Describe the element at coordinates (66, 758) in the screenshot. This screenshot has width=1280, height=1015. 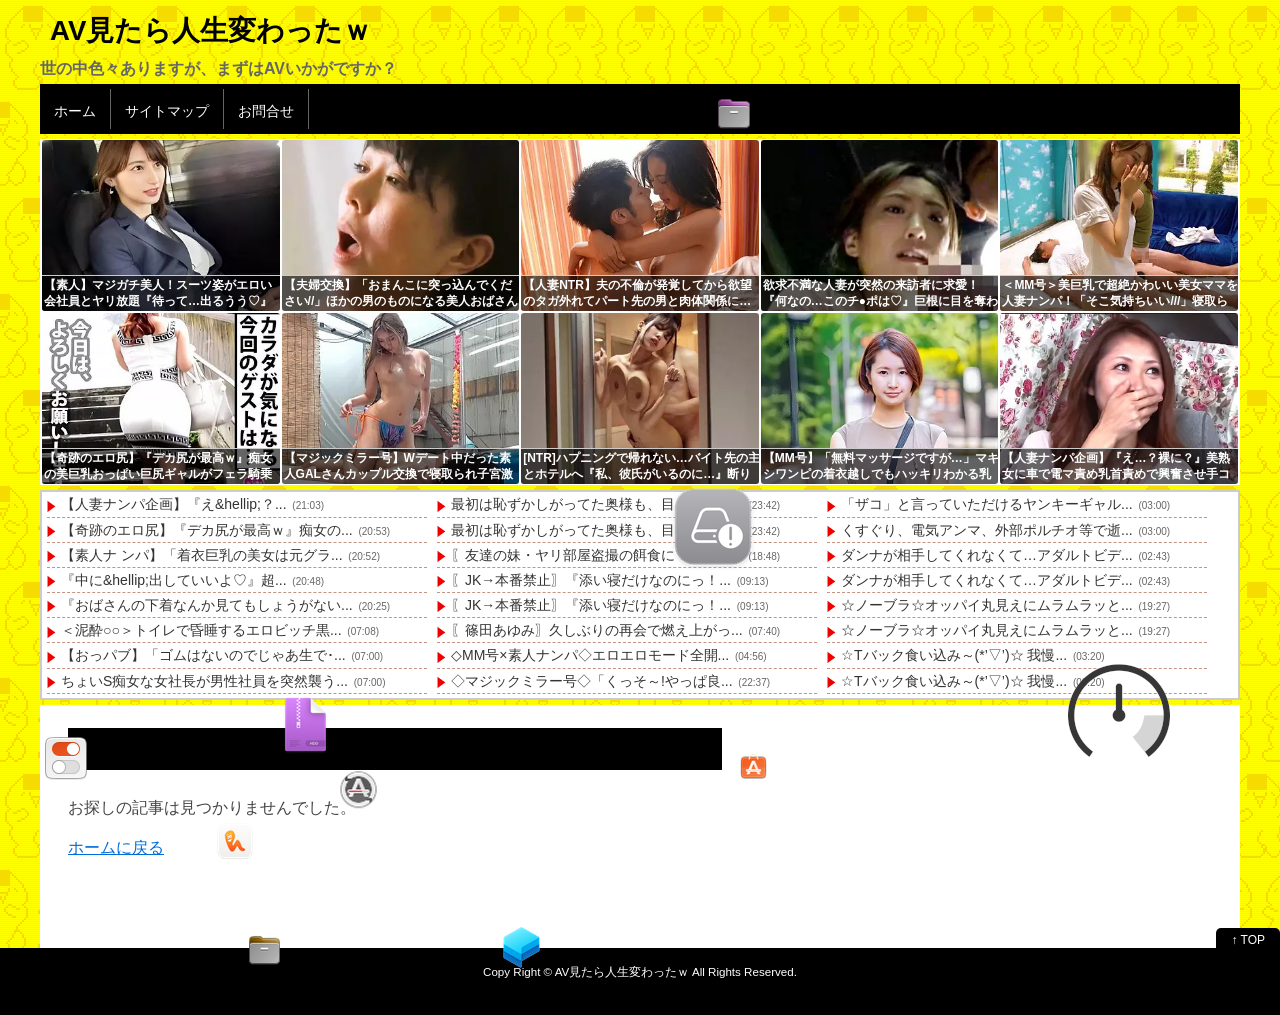
I see `open gnome tweaks application` at that location.